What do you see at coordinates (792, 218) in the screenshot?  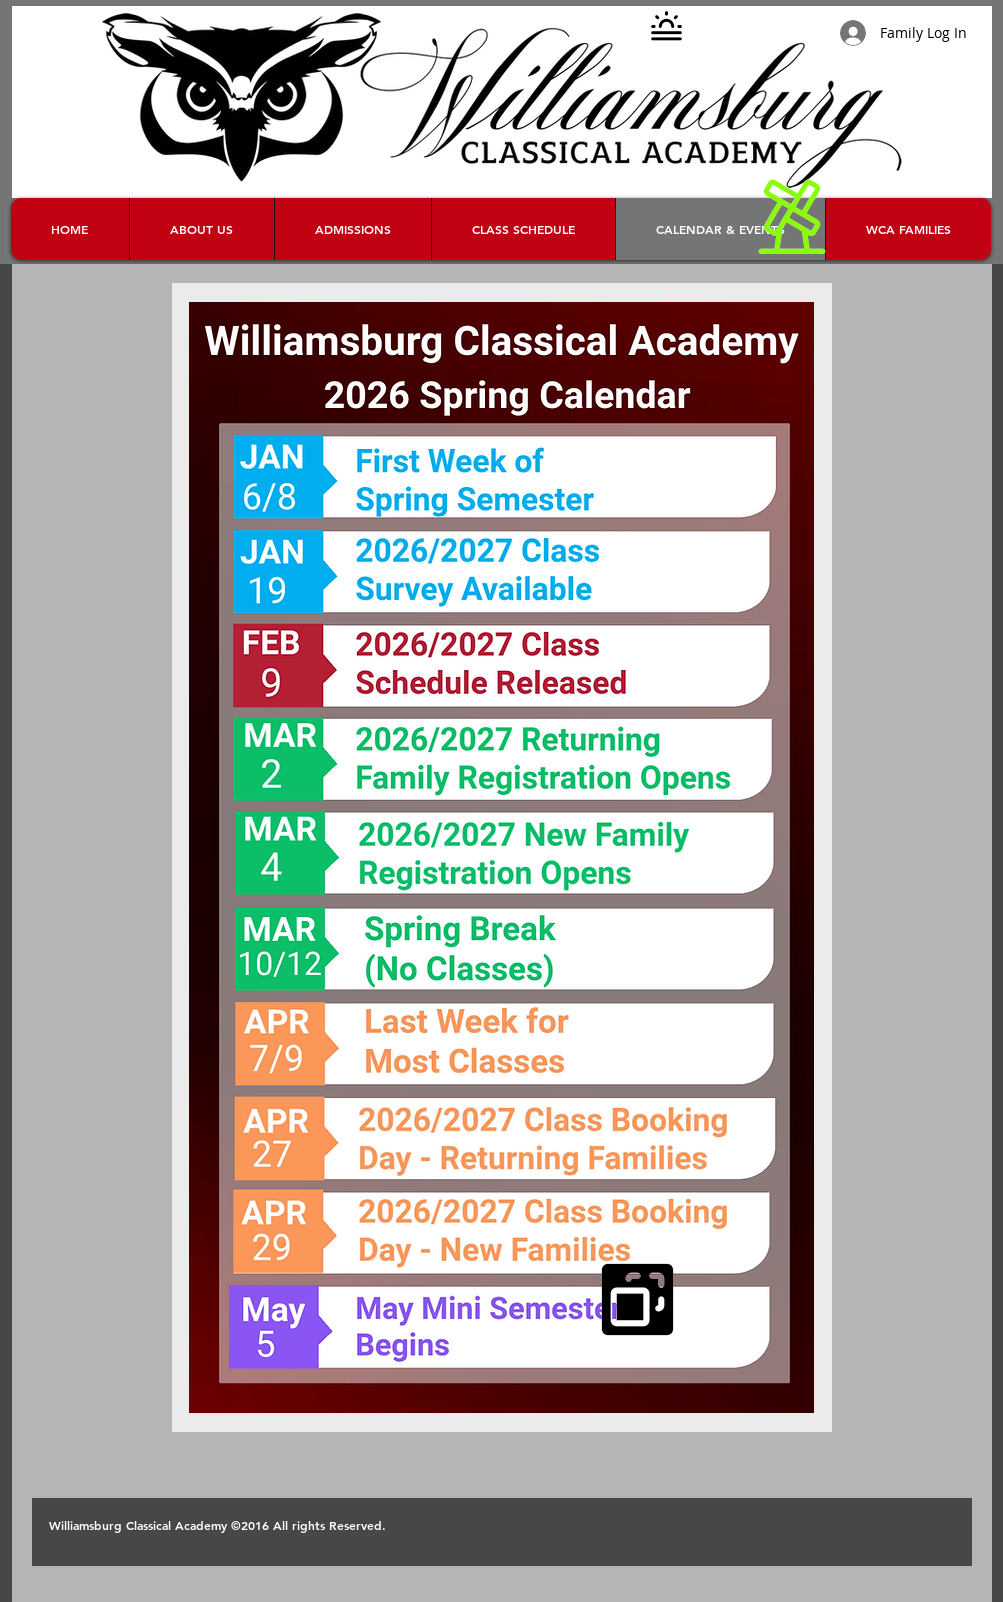 I see `indicates wind or renewable energy settings` at bounding box center [792, 218].